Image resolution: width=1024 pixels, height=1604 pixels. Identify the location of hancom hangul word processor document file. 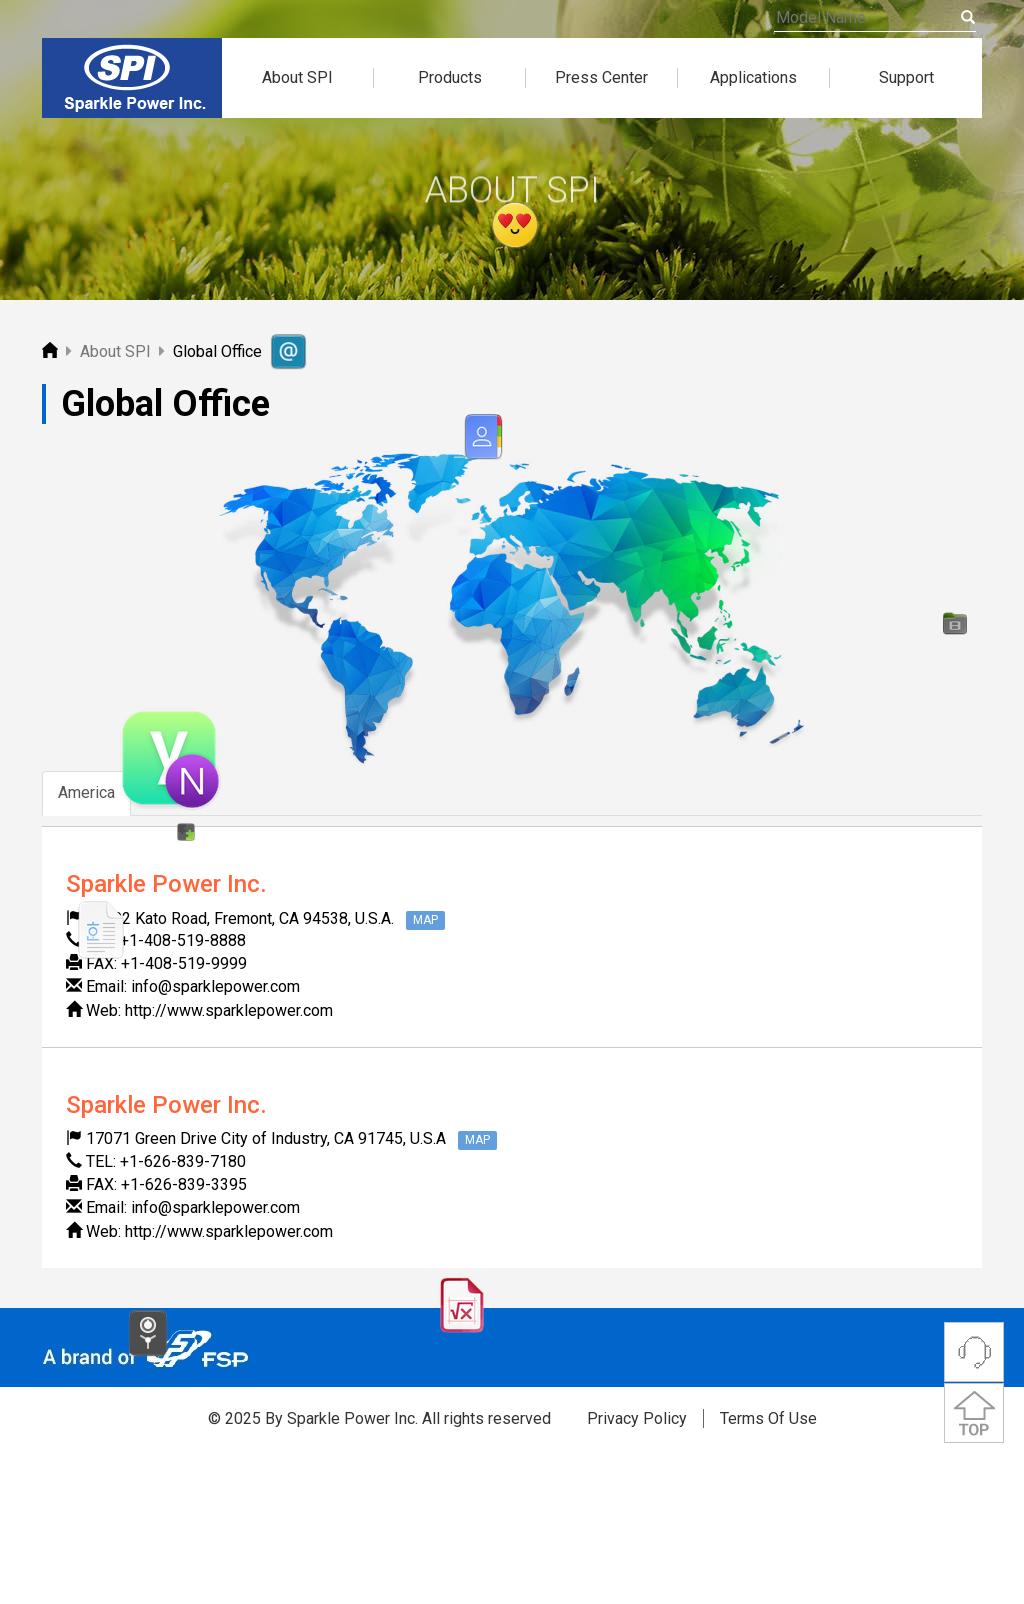
(101, 930).